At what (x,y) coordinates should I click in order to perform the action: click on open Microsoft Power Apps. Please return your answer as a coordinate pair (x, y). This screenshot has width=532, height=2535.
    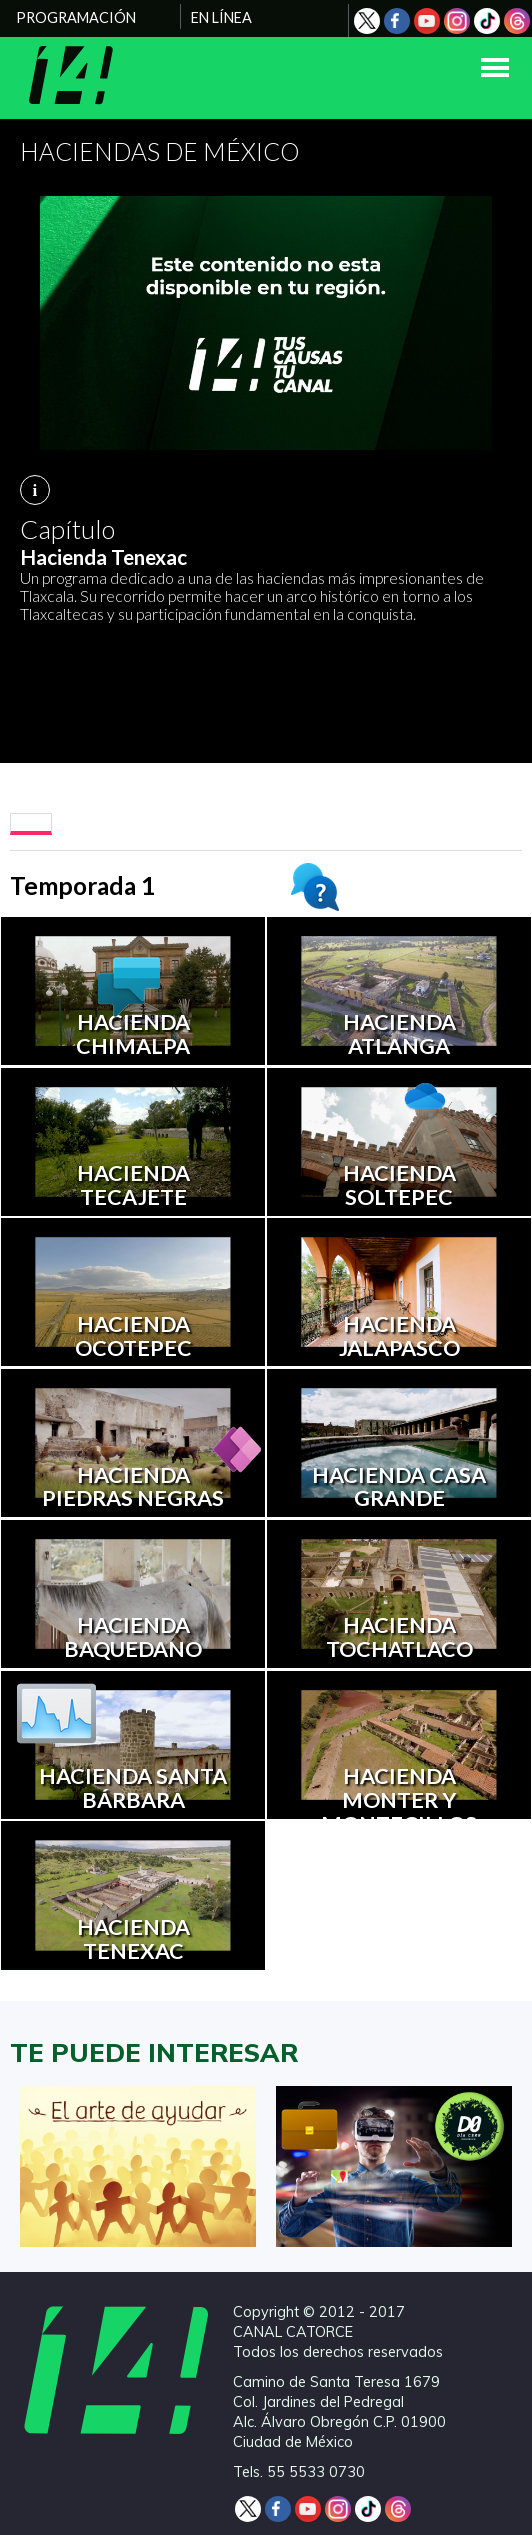
    Looking at the image, I should click on (237, 1449).